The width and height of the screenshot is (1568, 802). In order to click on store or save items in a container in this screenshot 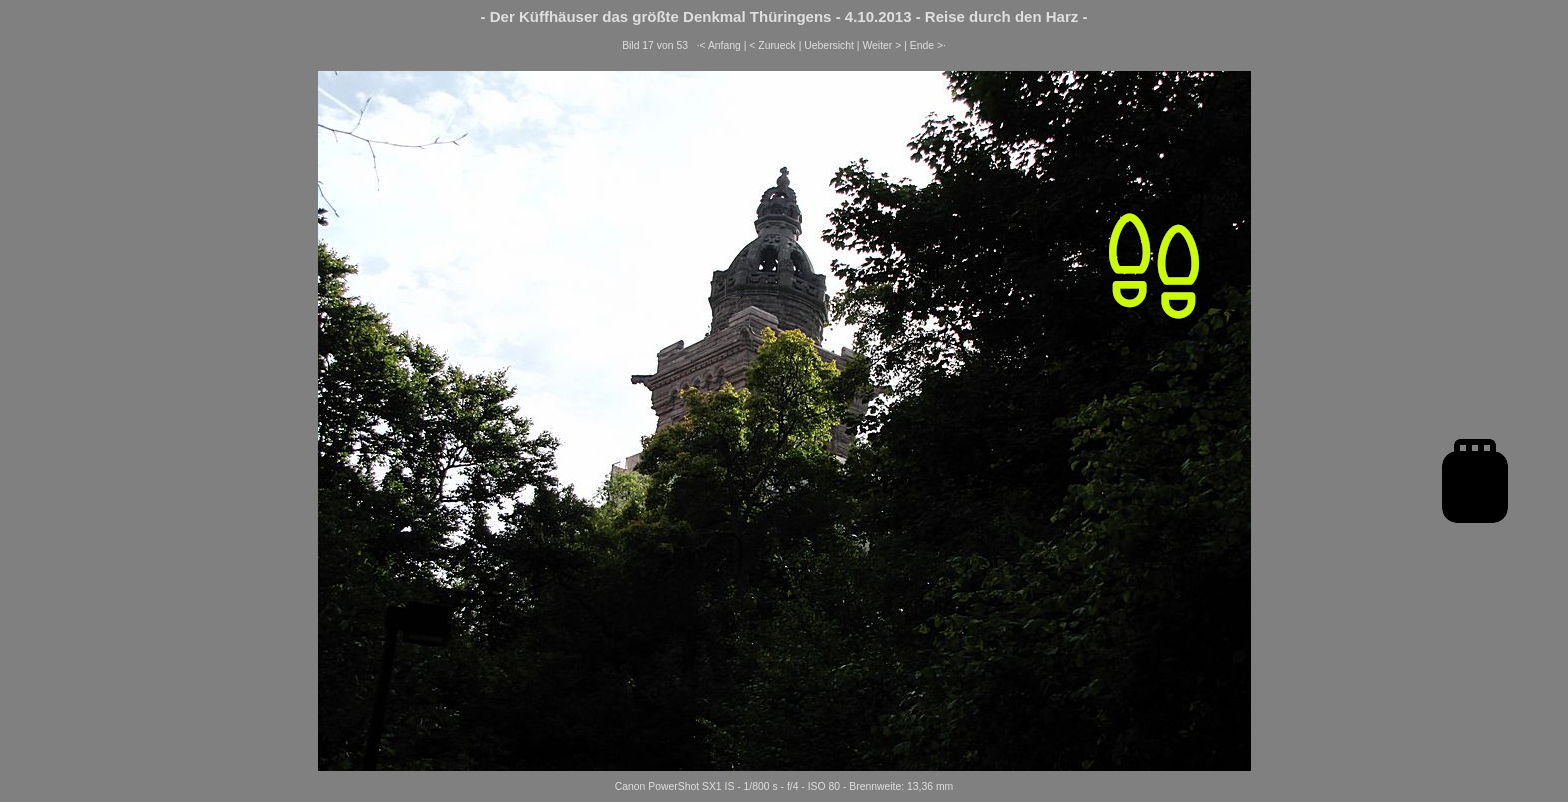, I will do `click(1475, 481)`.